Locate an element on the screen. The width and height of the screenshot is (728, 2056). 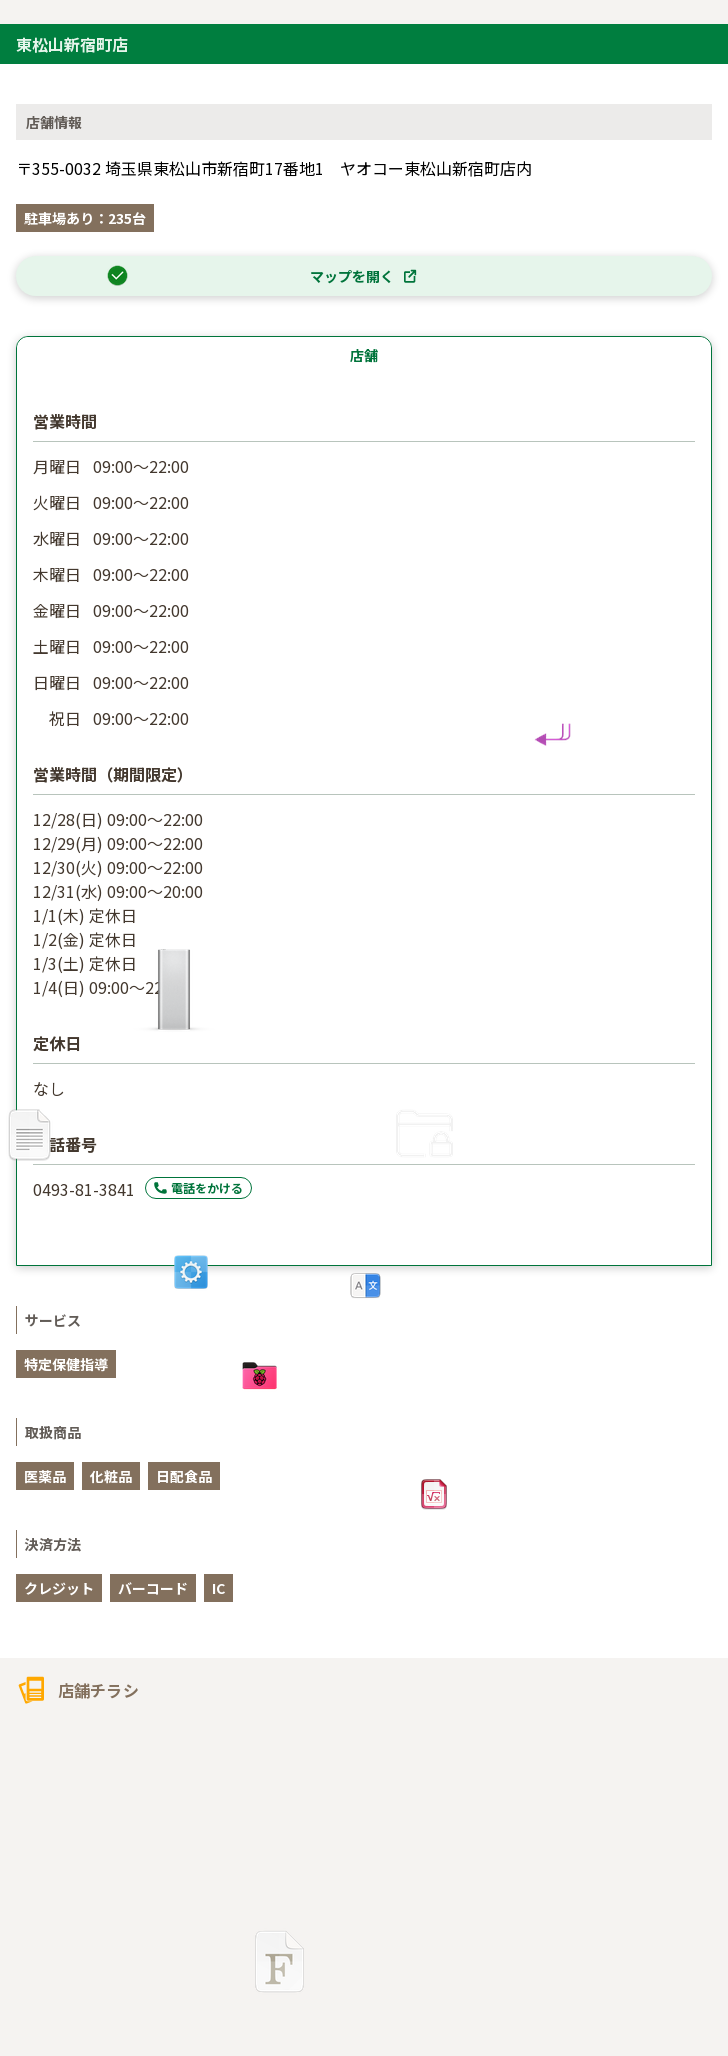
a fortran source code file is located at coordinates (279, 1961).